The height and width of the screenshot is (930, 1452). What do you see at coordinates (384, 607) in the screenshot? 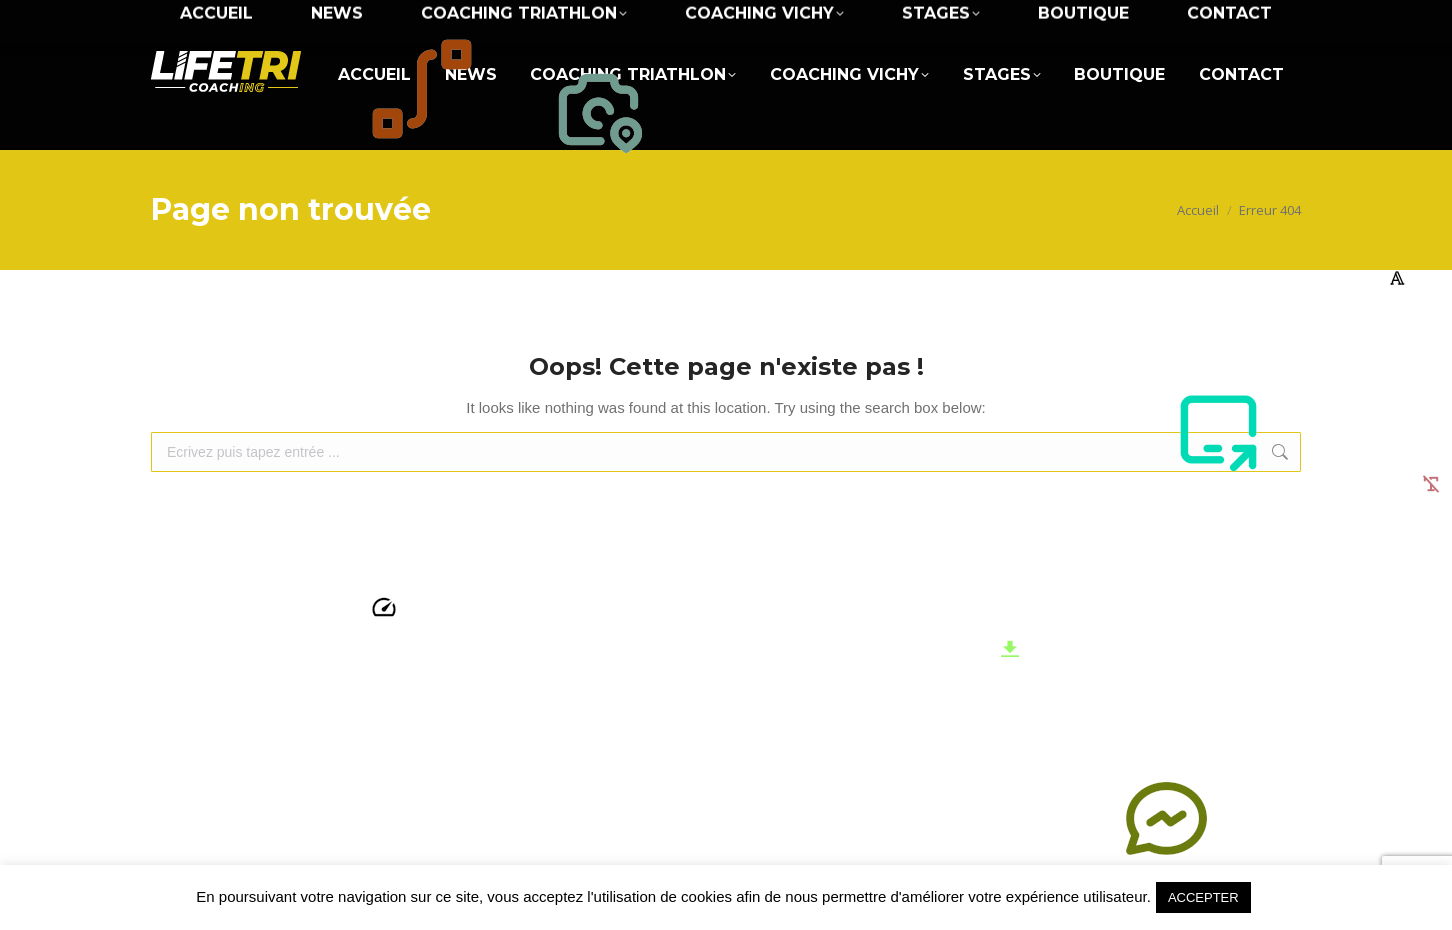
I see `adjust playback speed` at bounding box center [384, 607].